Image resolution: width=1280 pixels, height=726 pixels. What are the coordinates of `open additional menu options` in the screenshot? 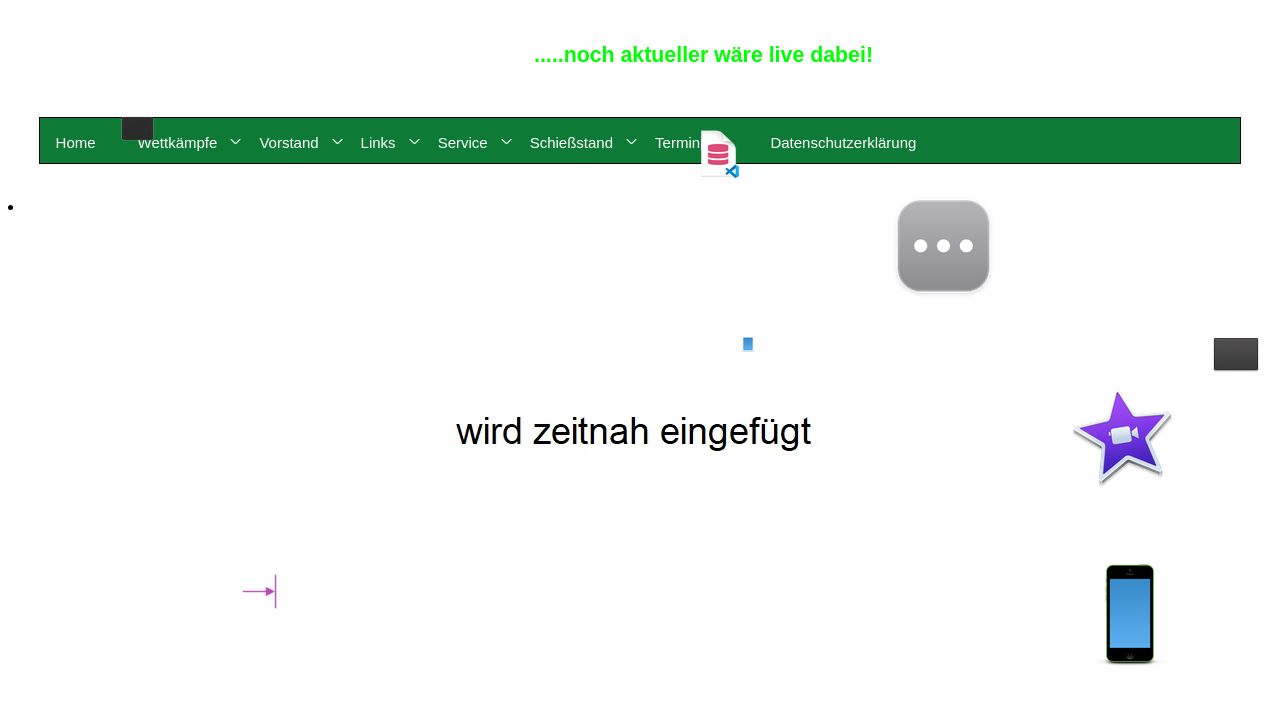 It's located at (943, 247).